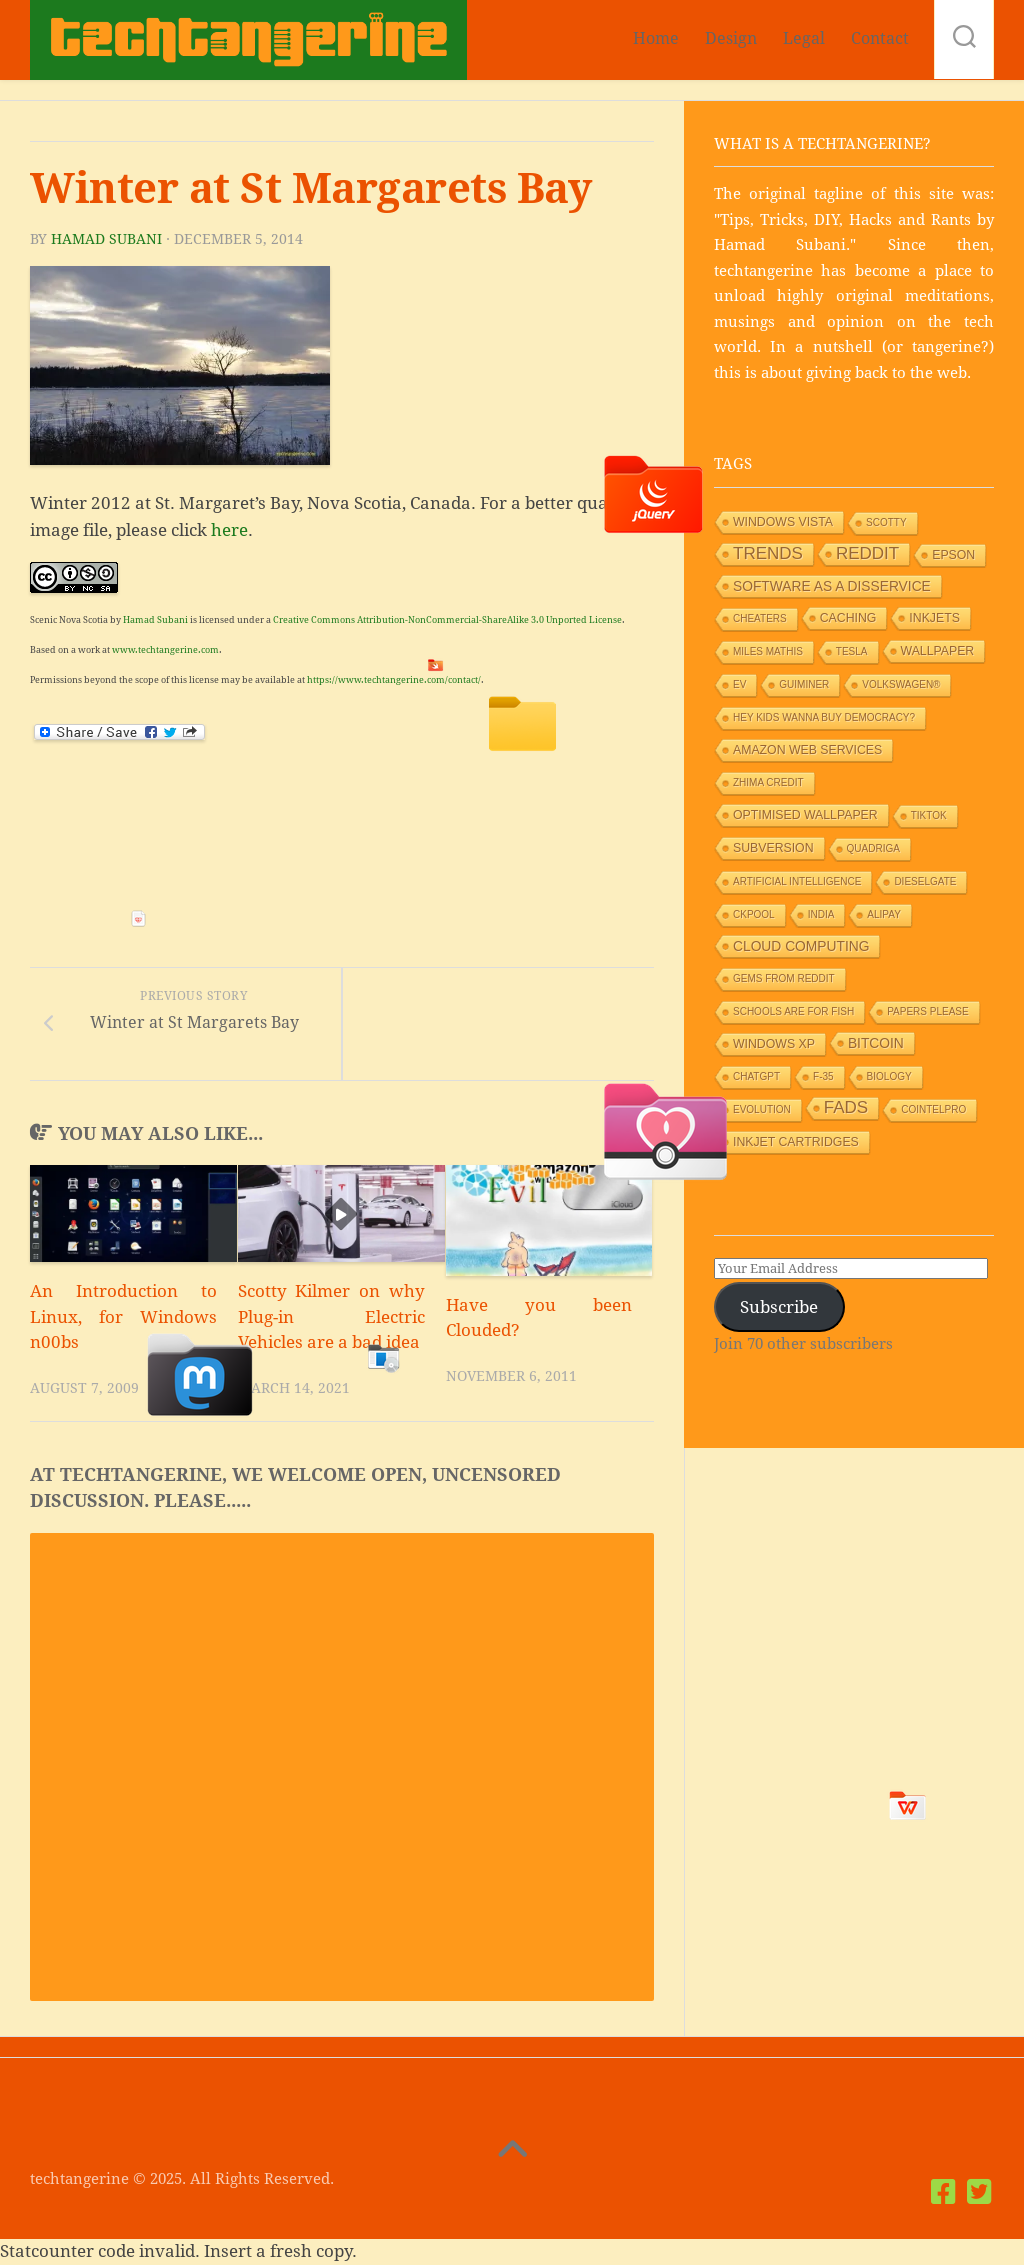 Image resolution: width=1024 pixels, height=2265 pixels. I want to click on folder containing mastodon-related files, so click(199, 1377).